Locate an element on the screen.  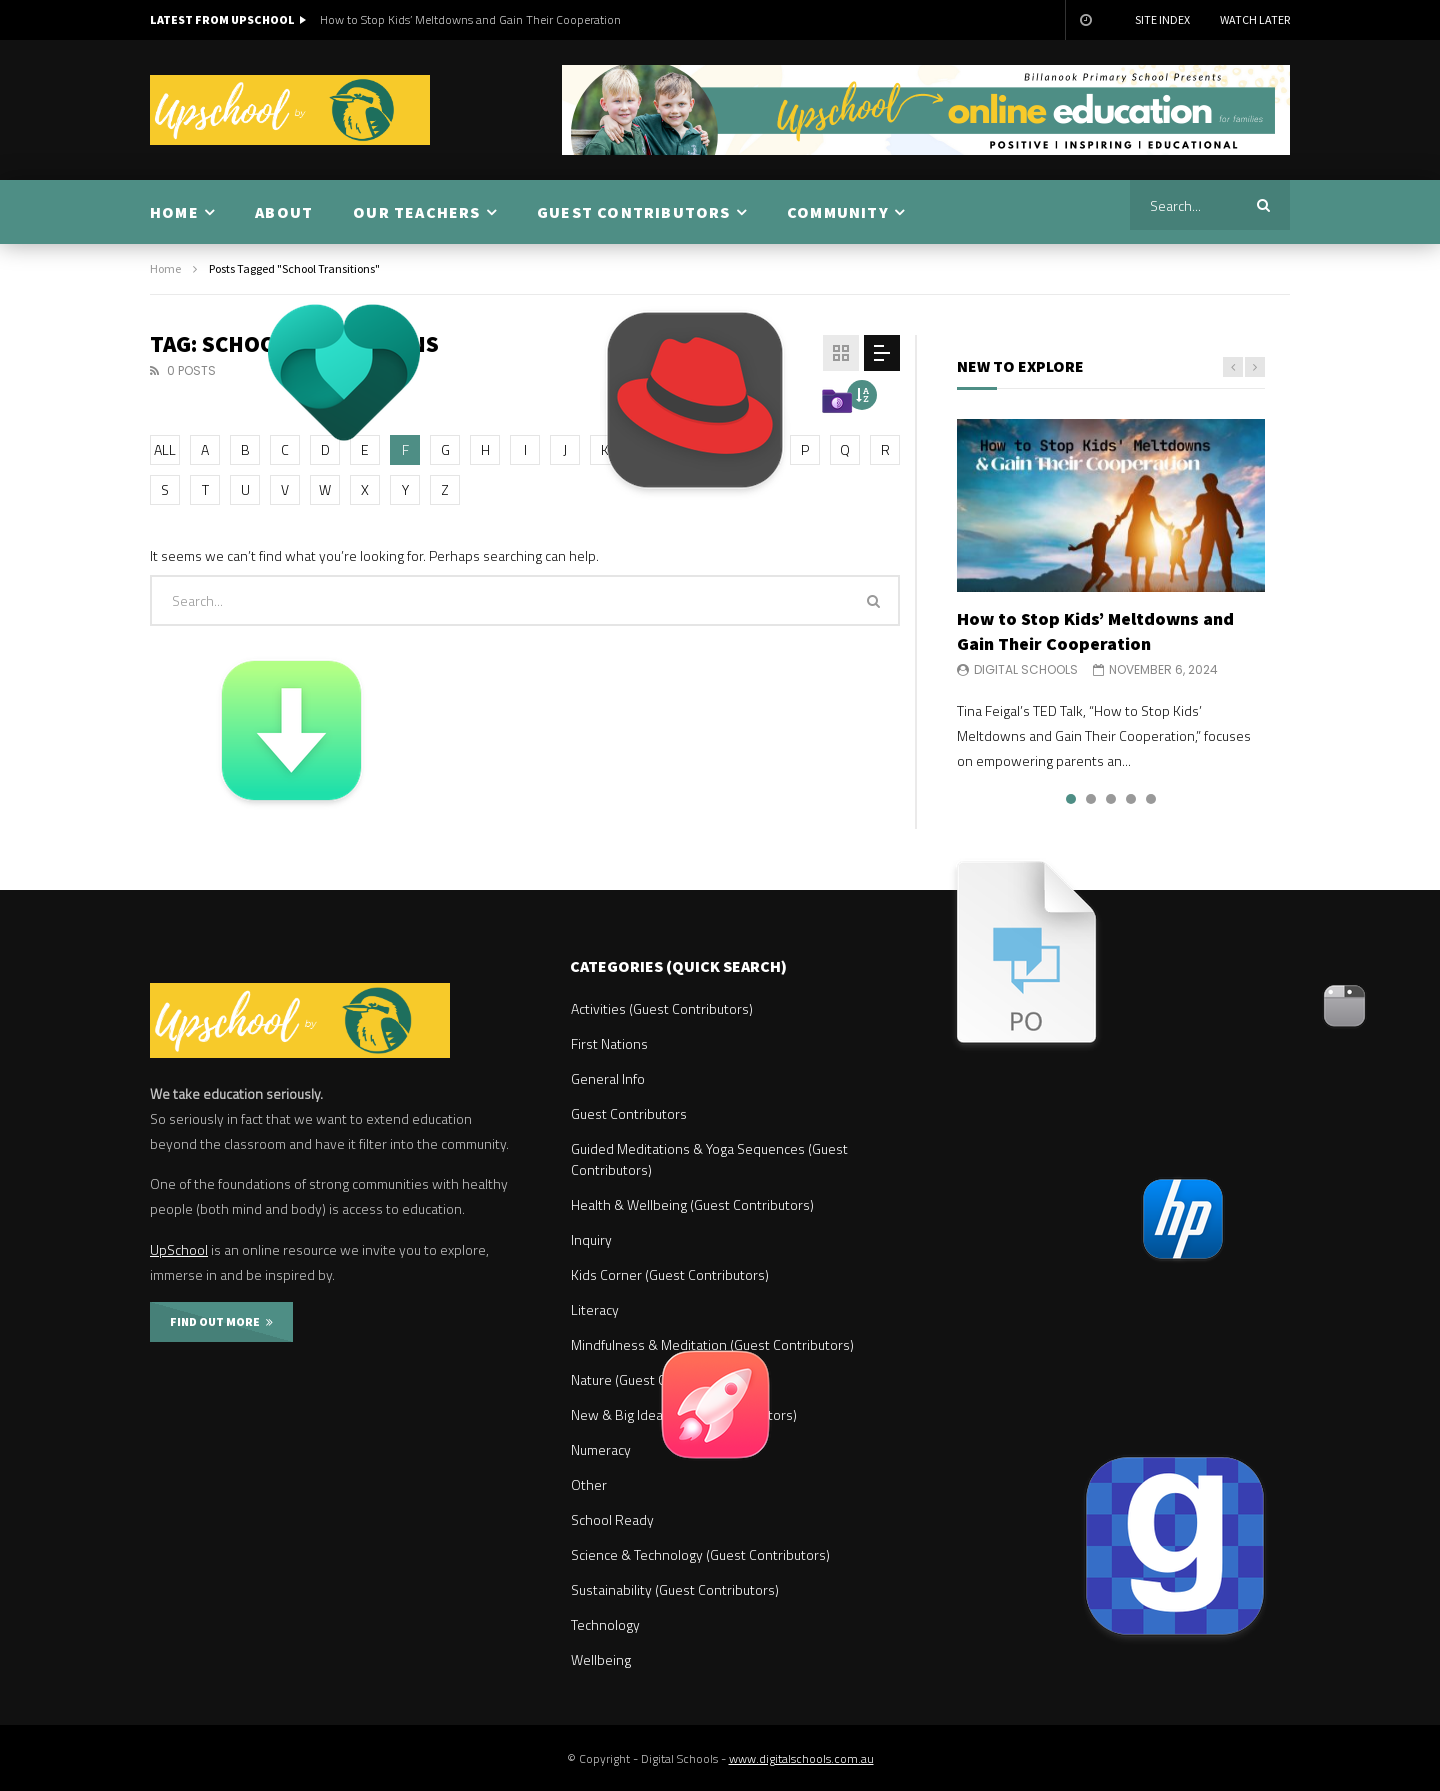
open HP printer or device management app is located at coordinates (1183, 1219).